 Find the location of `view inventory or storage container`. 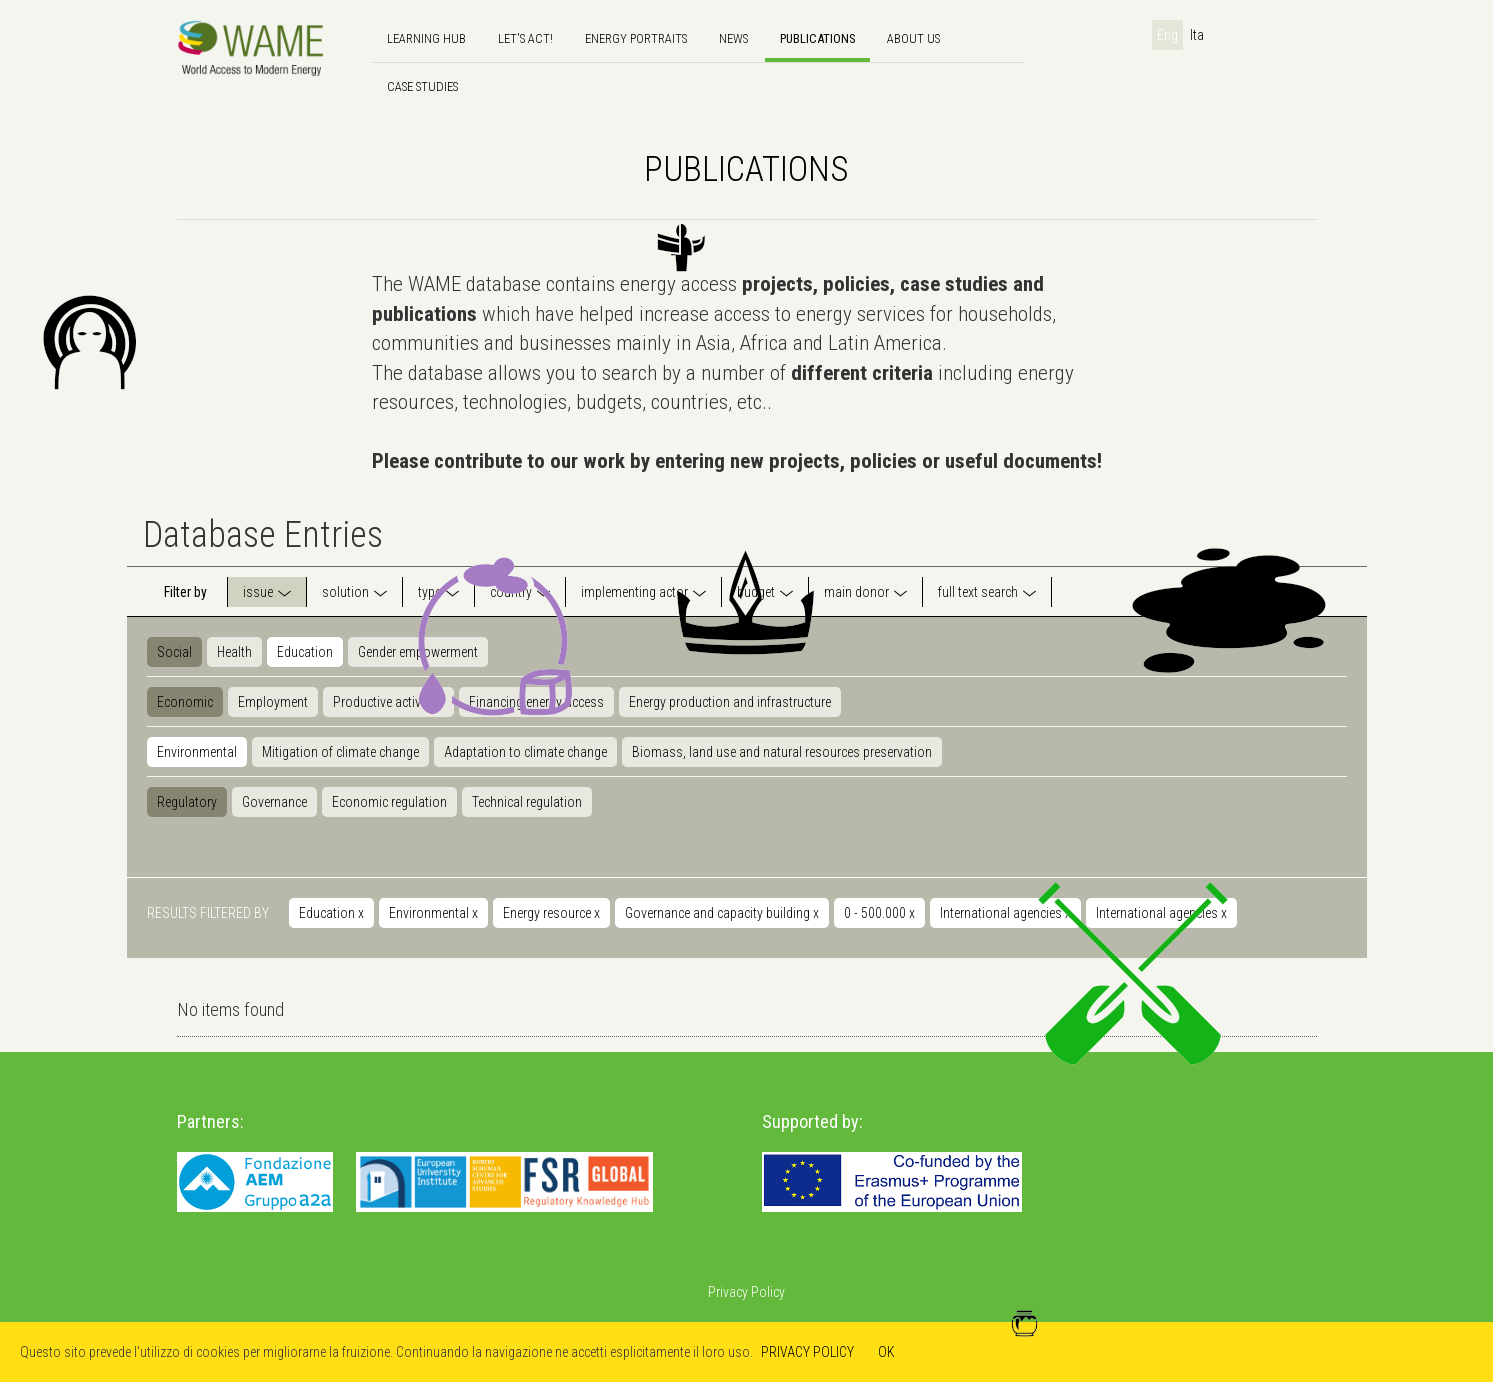

view inventory or storage container is located at coordinates (1024, 1323).